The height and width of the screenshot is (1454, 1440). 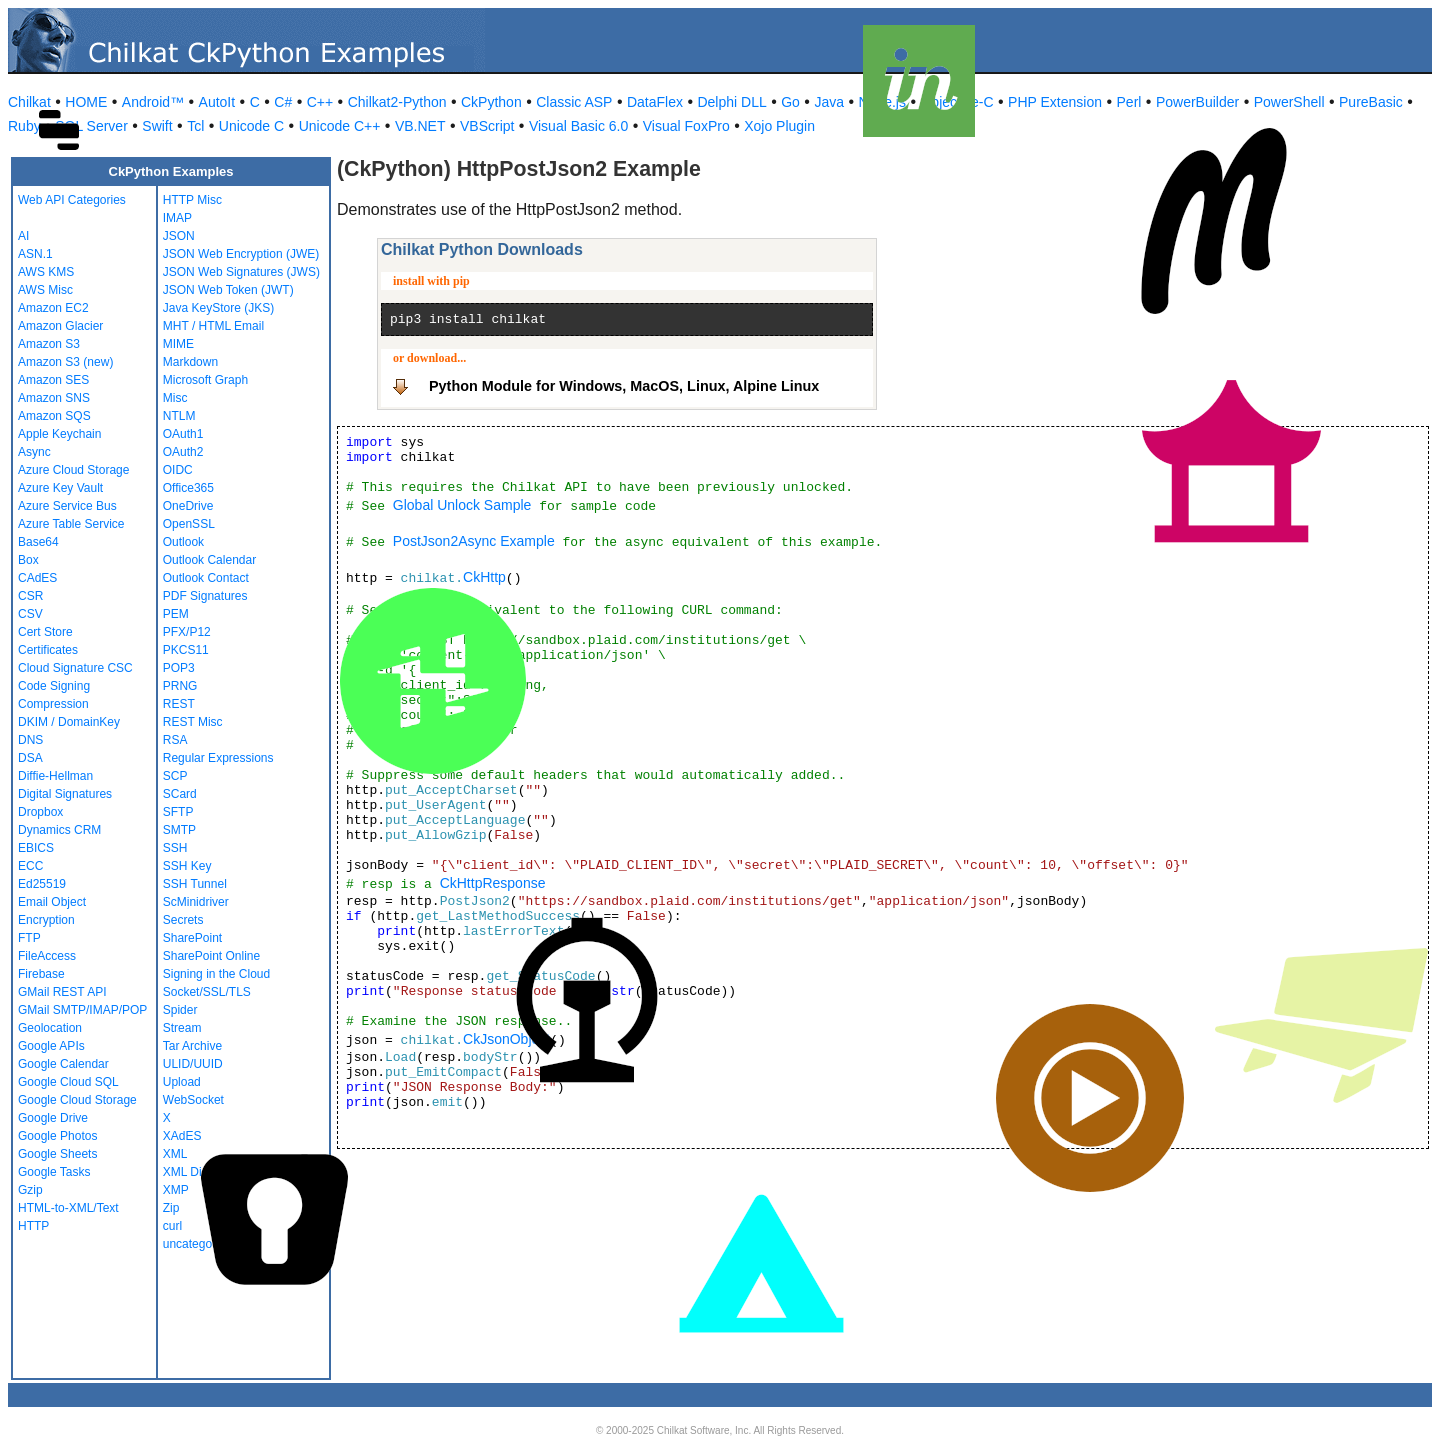 I want to click on open Blockbench 3D modeling application, so click(x=1321, y=1025).